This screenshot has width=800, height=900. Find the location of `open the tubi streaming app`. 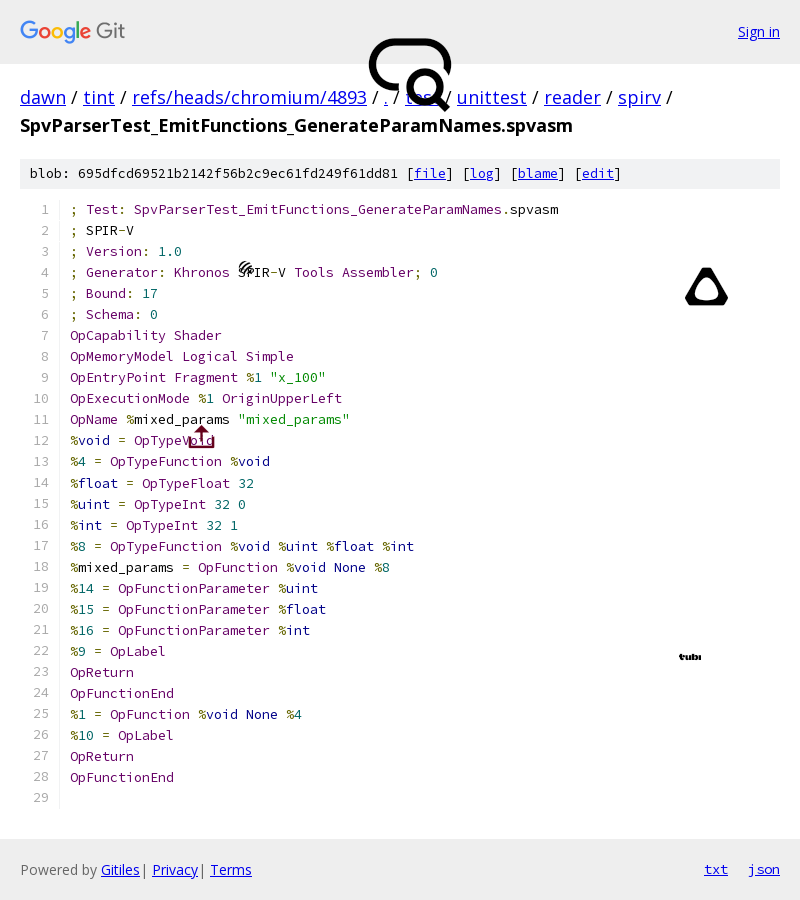

open the tubi streaming app is located at coordinates (690, 657).